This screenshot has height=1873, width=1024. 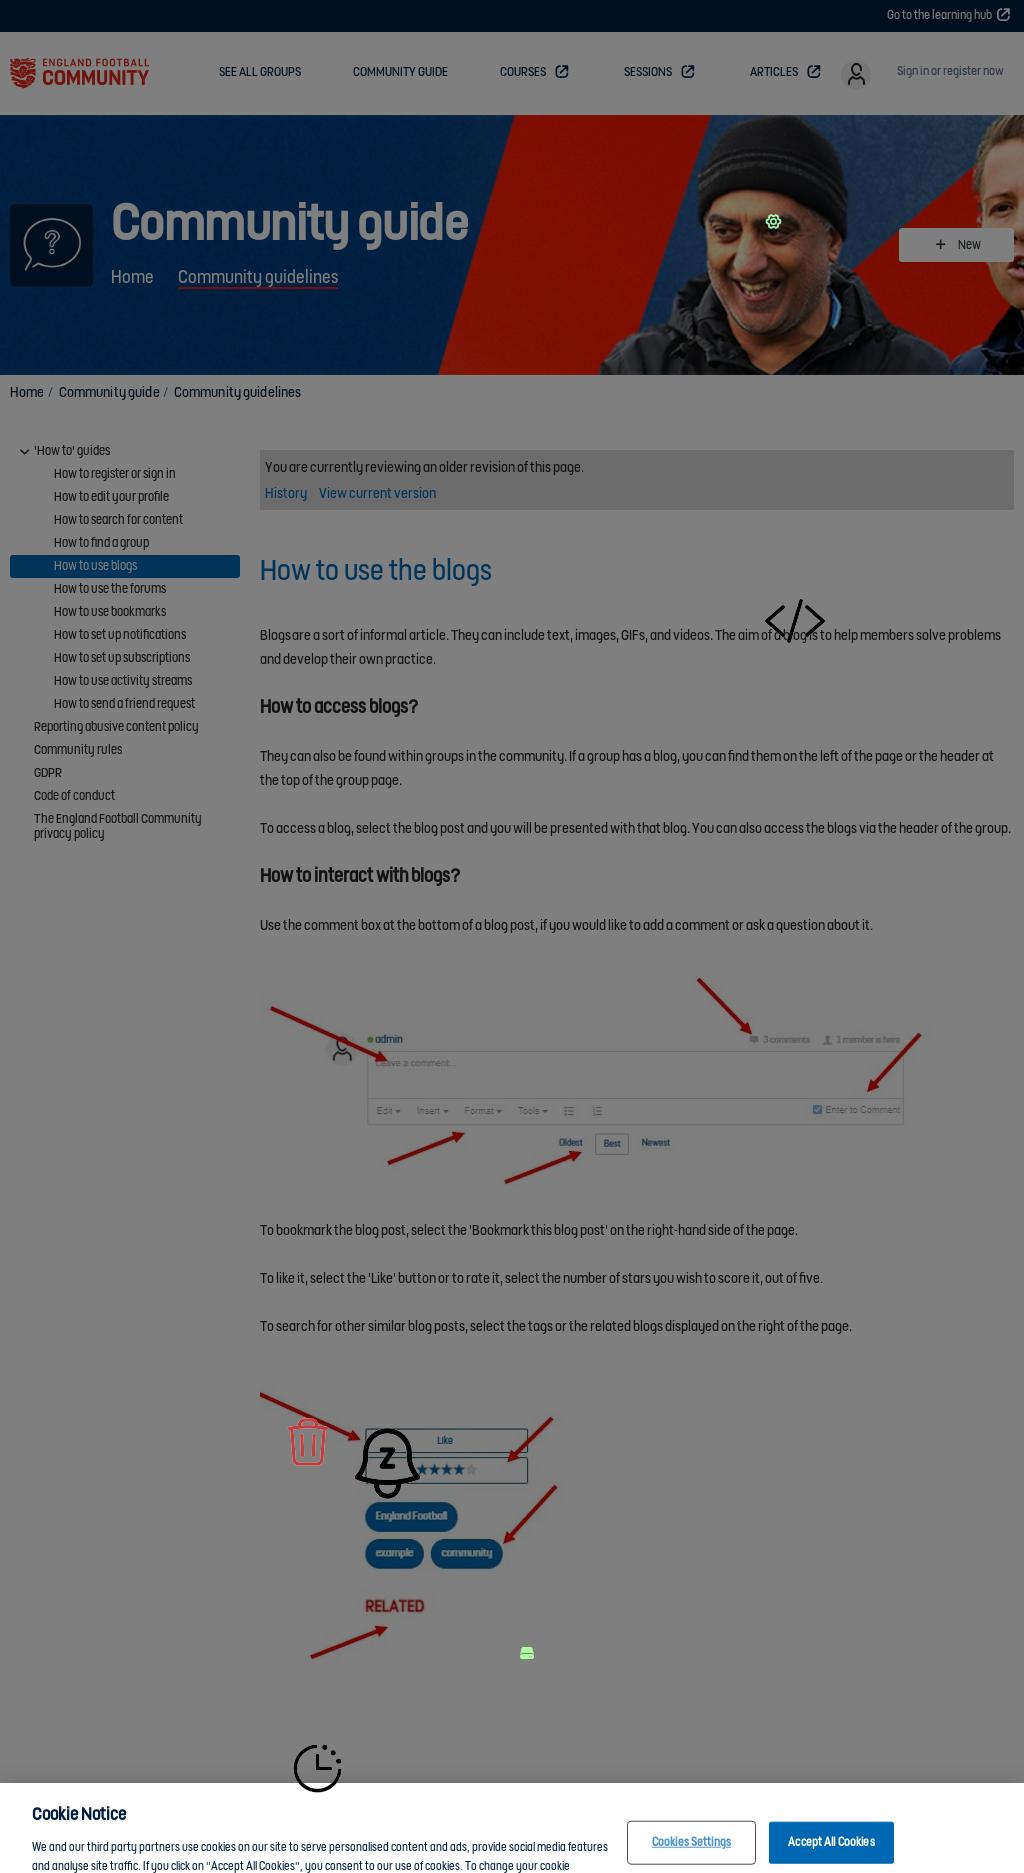 I want to click on snooze notifications temporarily, so click(x=387, y=1463).